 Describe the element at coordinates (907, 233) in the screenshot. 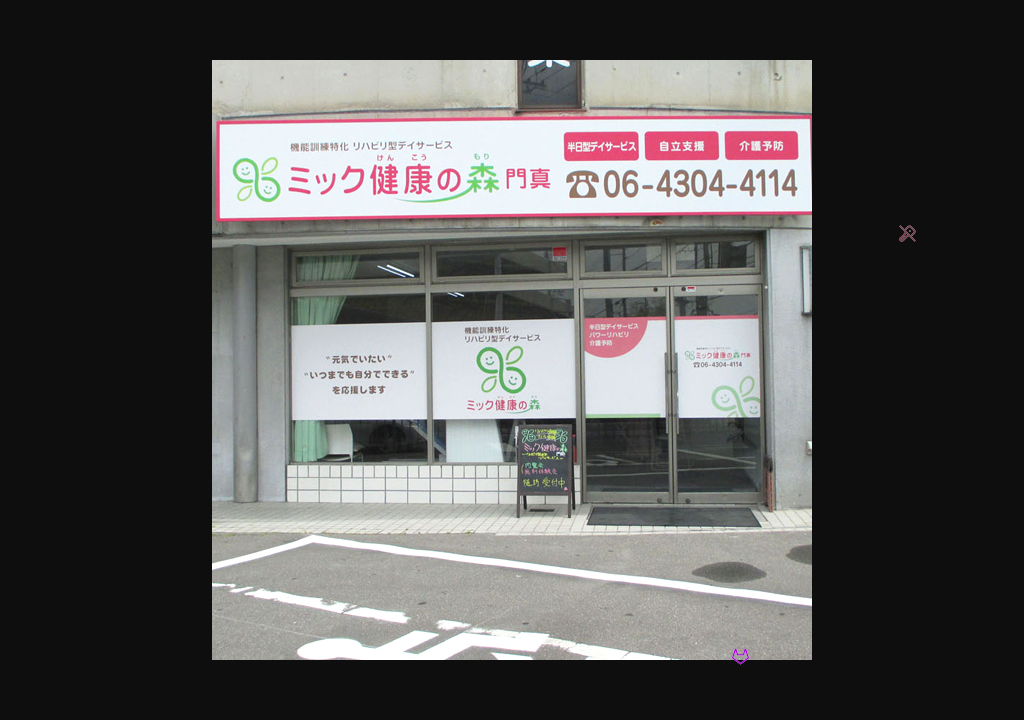

I see `access denied or authentication disabled` at that location.